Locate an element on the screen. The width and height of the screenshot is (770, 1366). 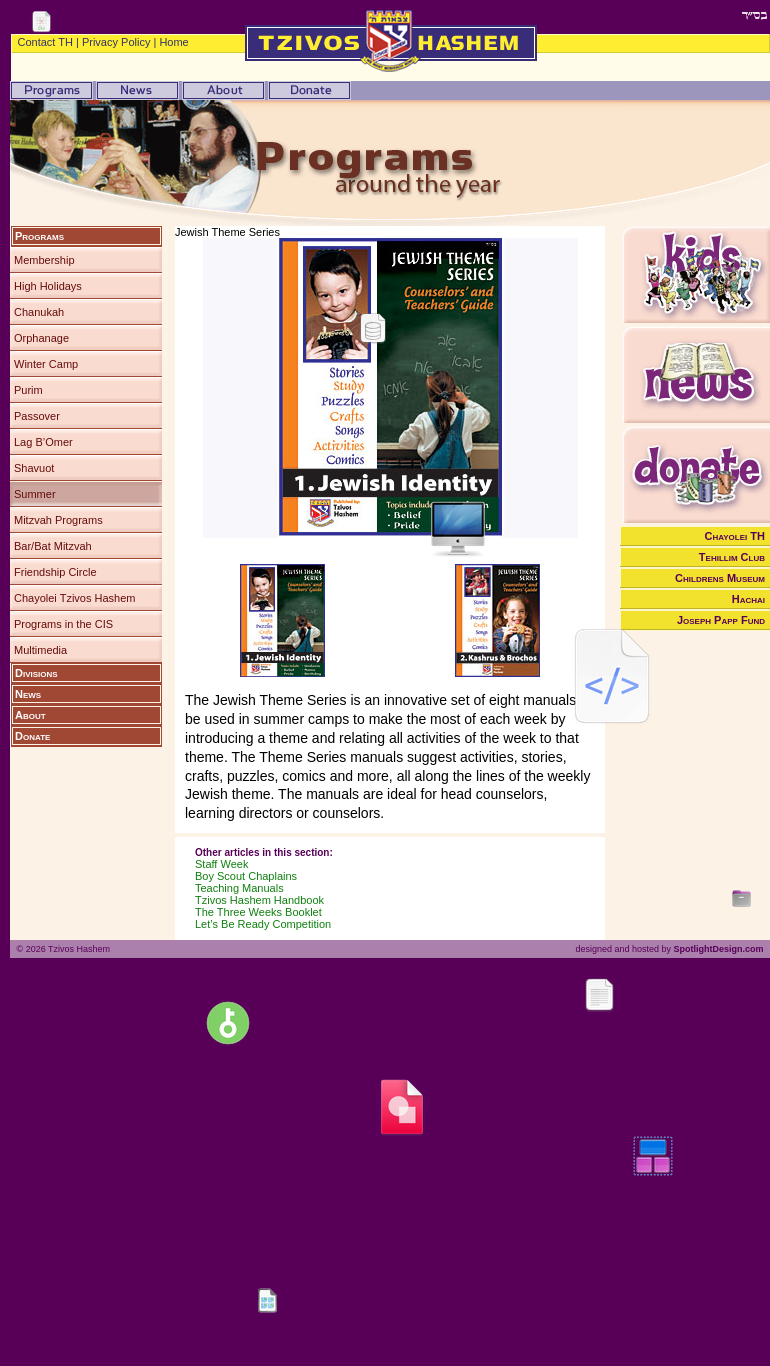
open an sql database file is located at coordinates (373, 328).